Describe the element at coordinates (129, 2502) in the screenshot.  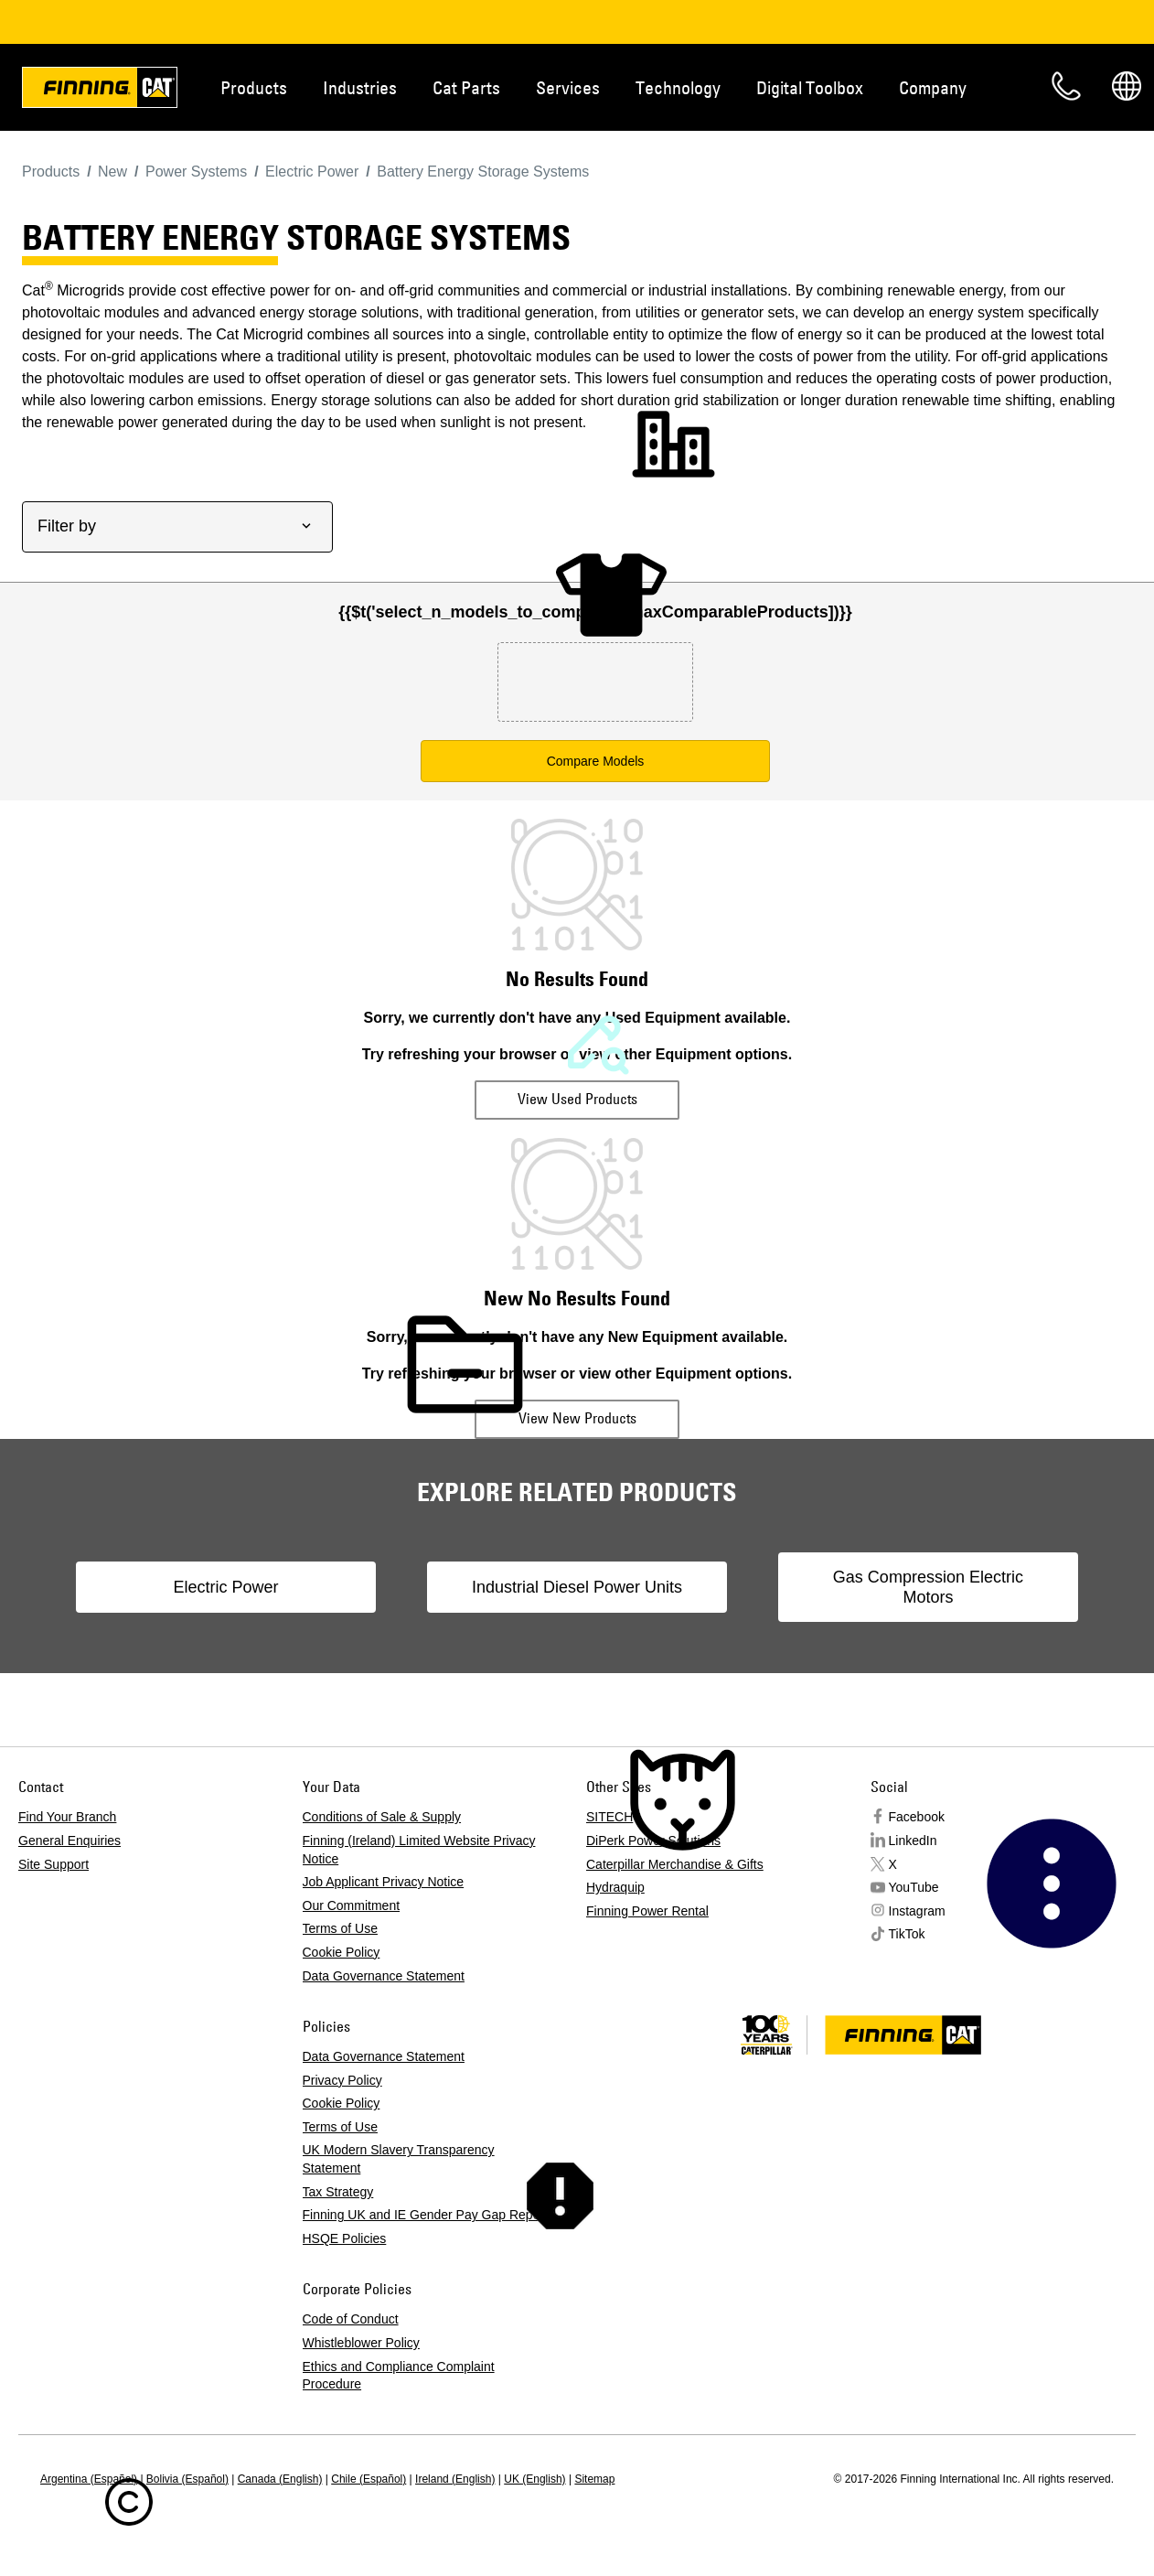
I see `indicates copyrighted content` at that location.